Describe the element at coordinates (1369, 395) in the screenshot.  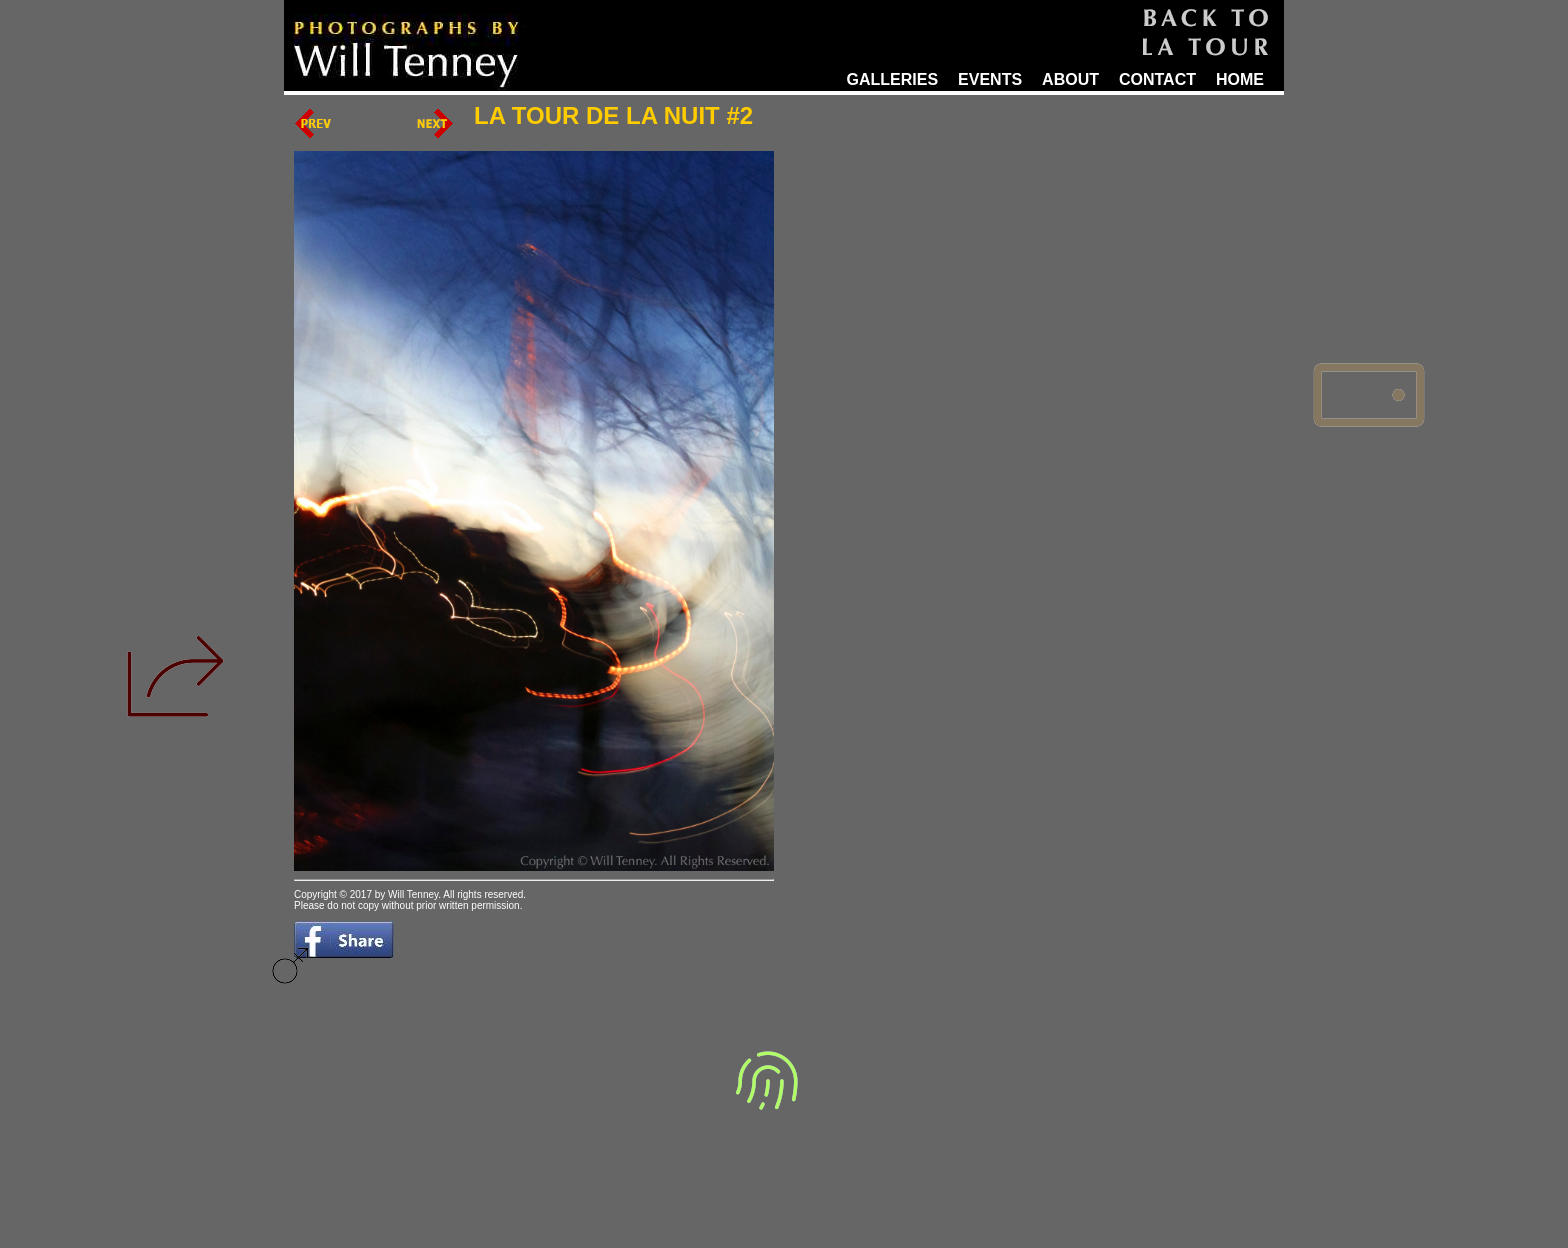
I see `access storage or drive settings` at that location.